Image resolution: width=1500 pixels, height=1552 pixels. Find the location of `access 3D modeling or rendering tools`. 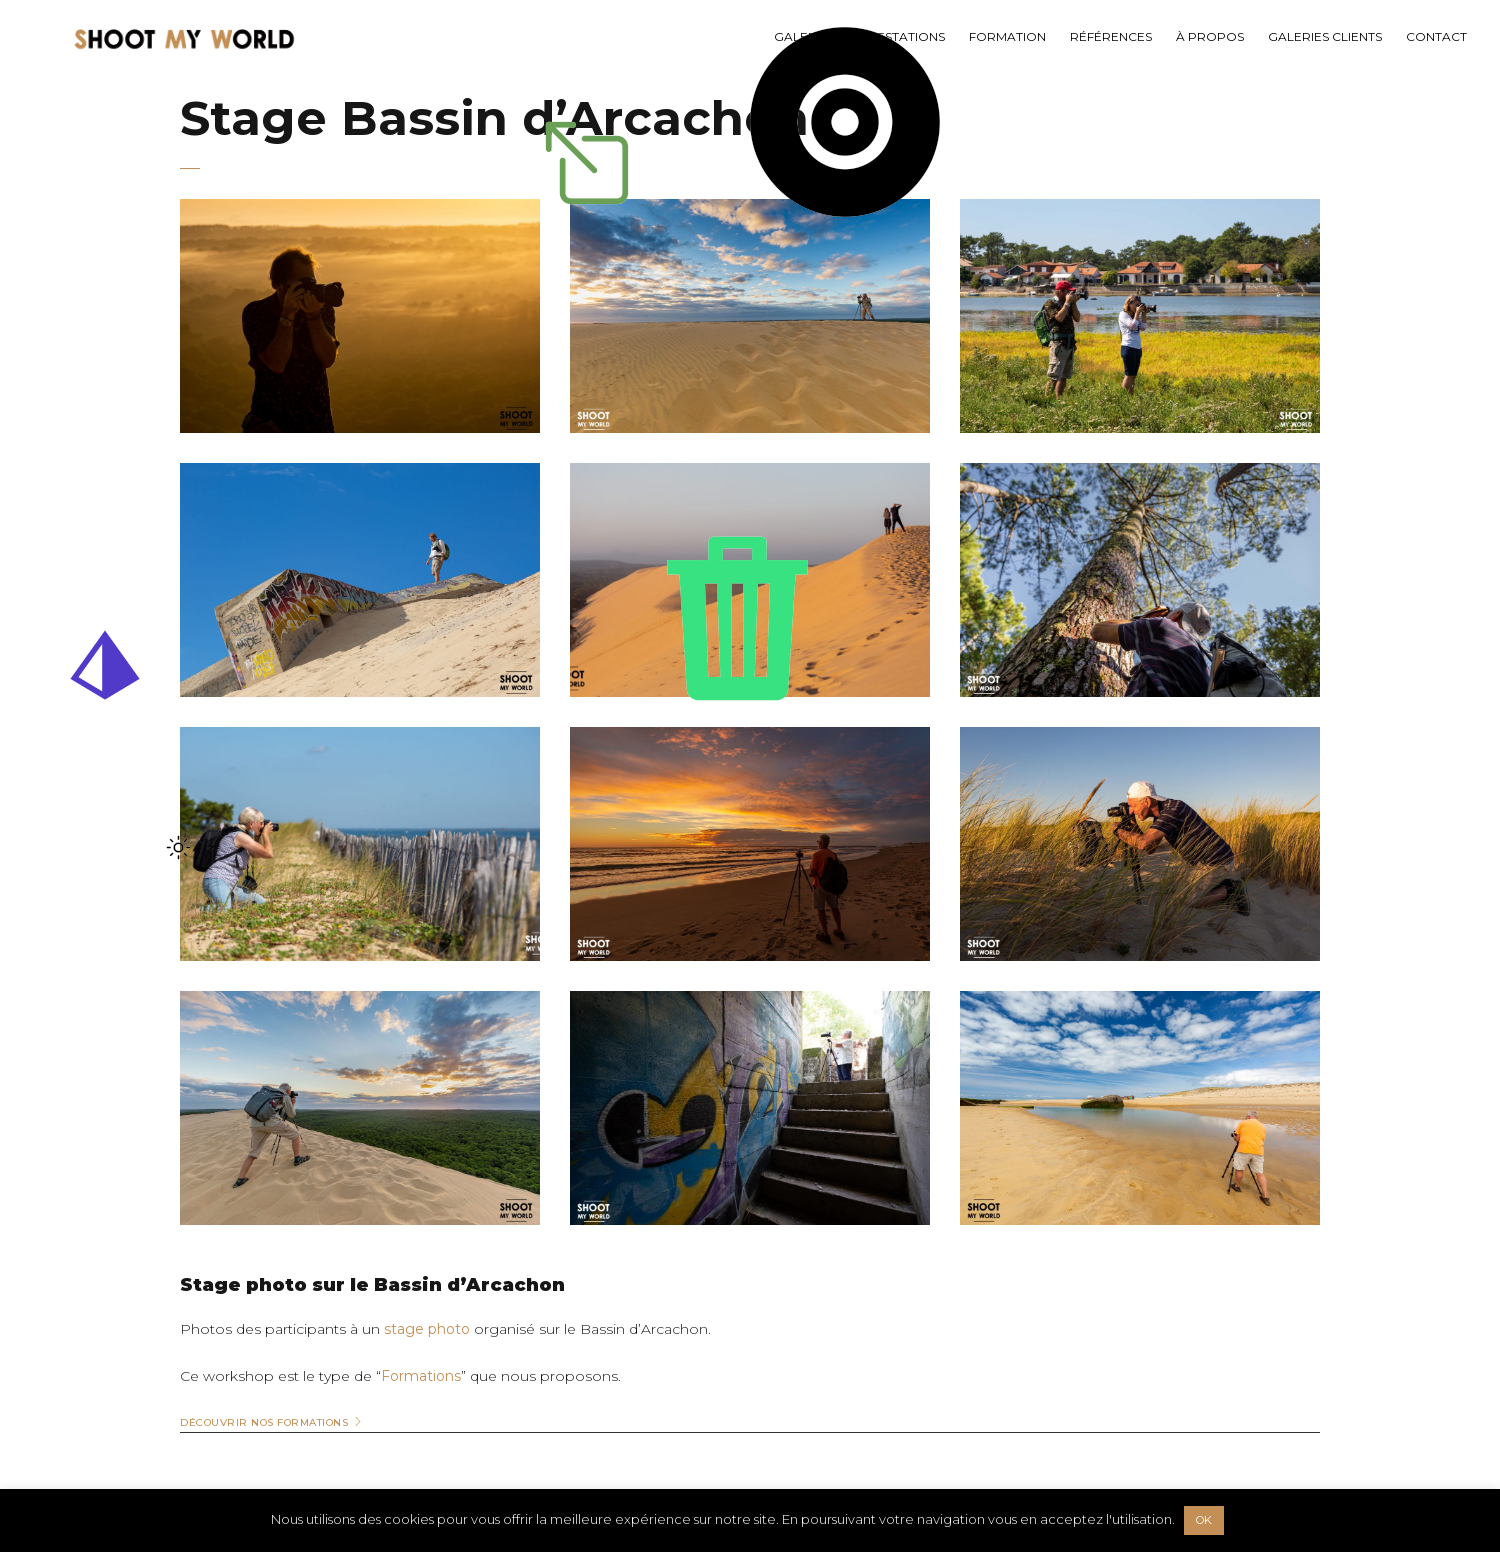

access 3D modeling or rendering tools is located at coordinates (105, 665).